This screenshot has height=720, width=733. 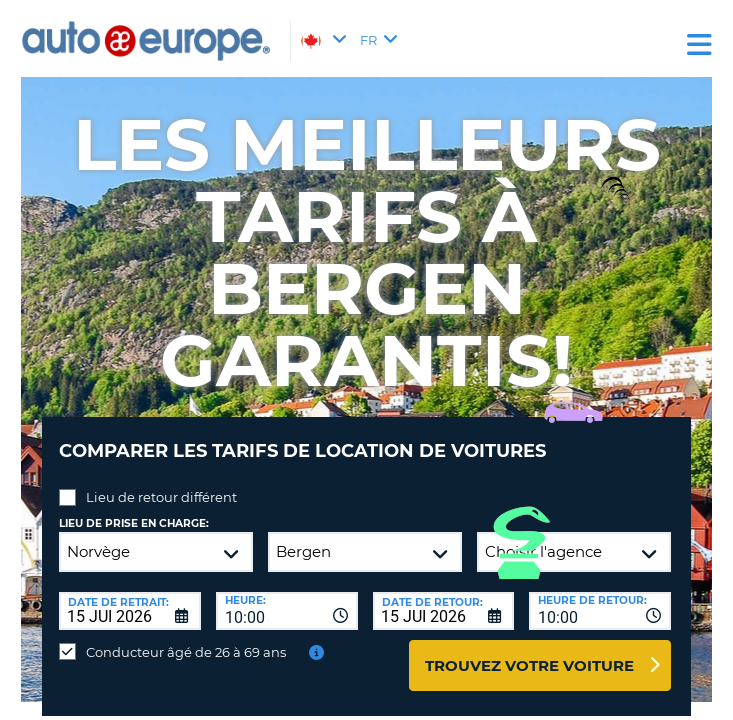 I want to click on select city car vehicle type, so click(x=573, y=412).